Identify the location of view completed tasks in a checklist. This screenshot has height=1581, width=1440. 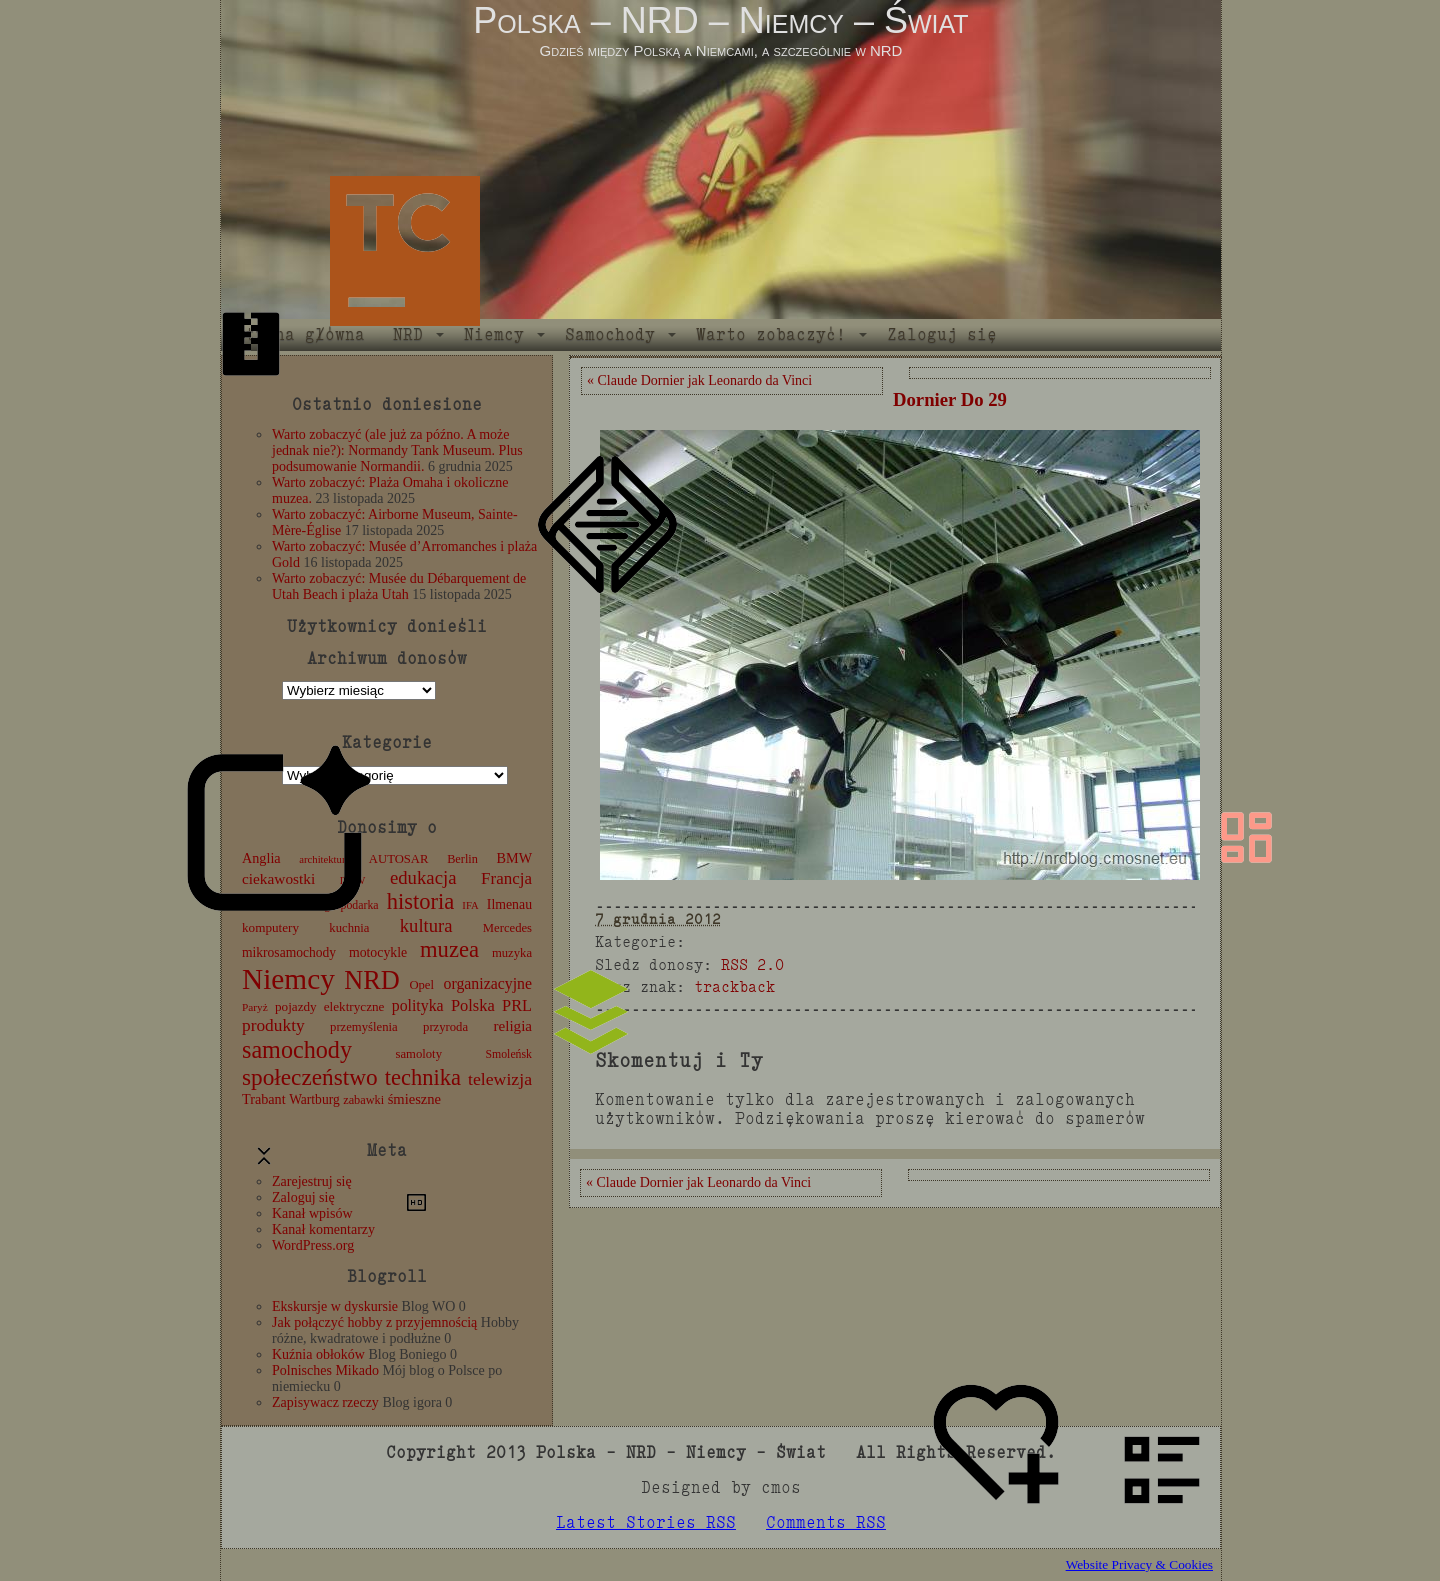
(1162, 1470).